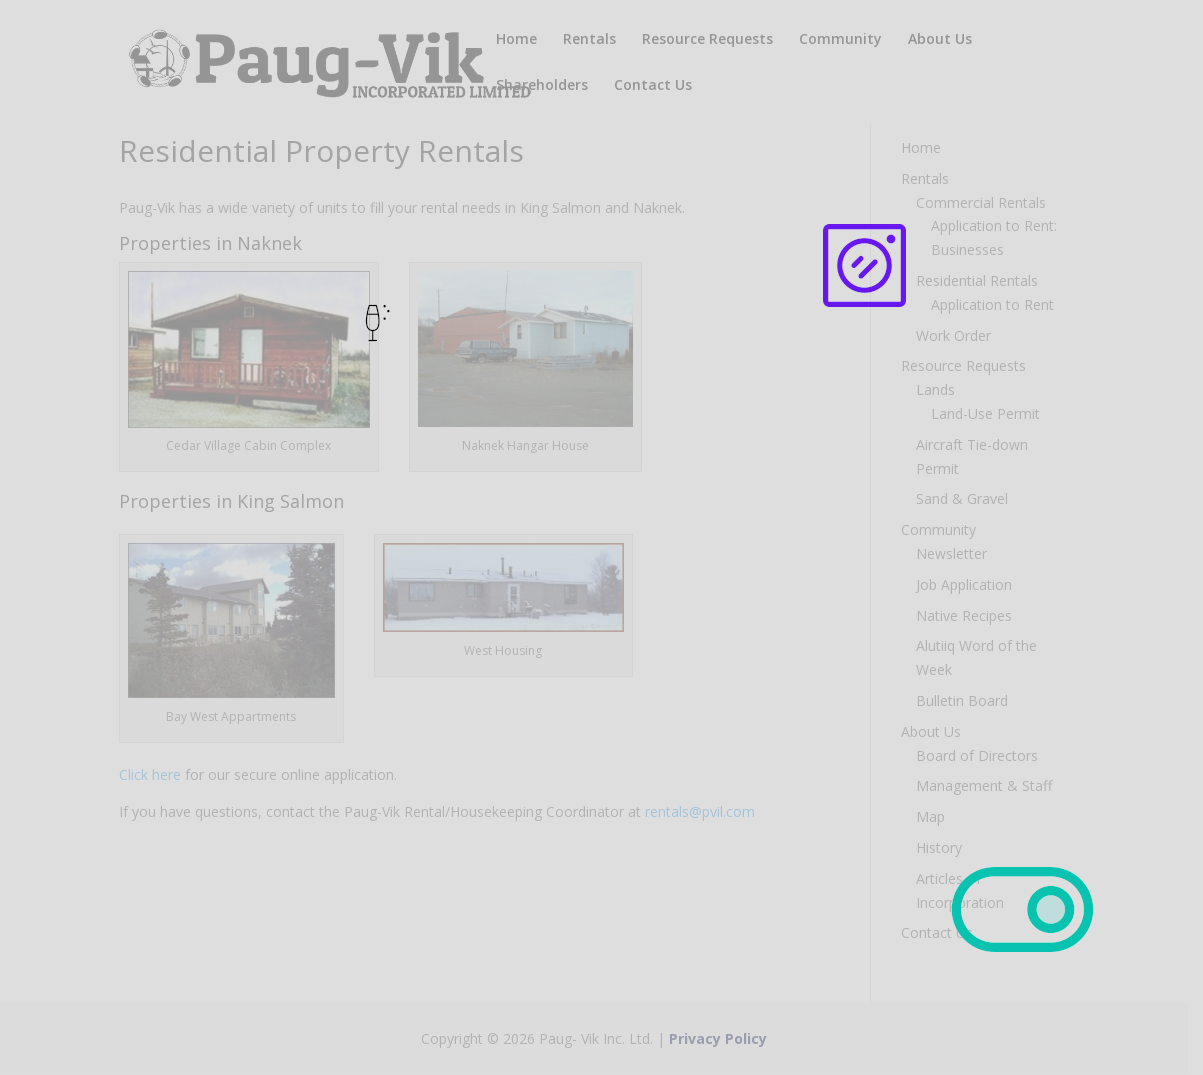  I want to click on access laundry or appliance controls, so click(864, 265).